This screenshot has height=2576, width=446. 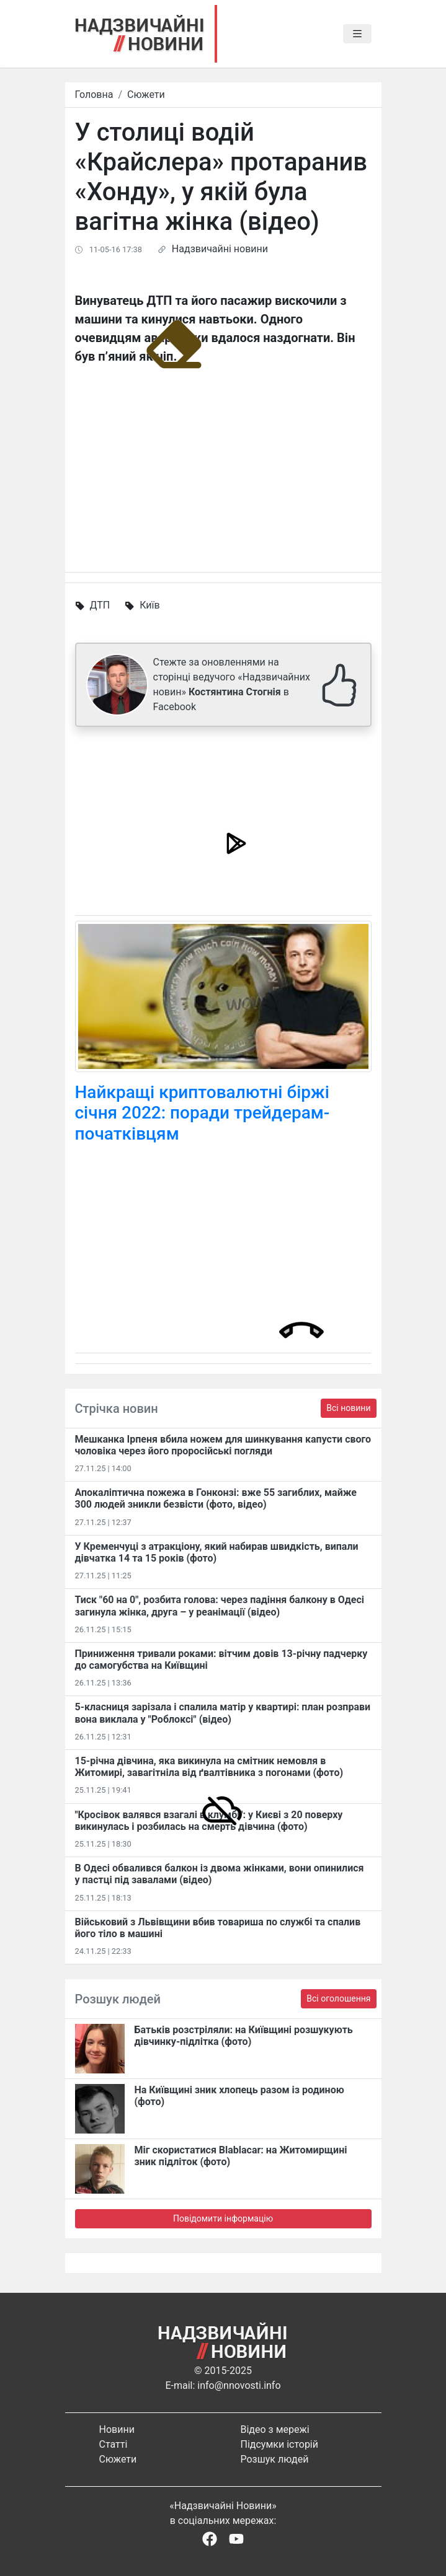 What do you see at coordinates (301, 1331) in the screenshot?
I see `end the current phone call` at bounding box center [301, 1331].